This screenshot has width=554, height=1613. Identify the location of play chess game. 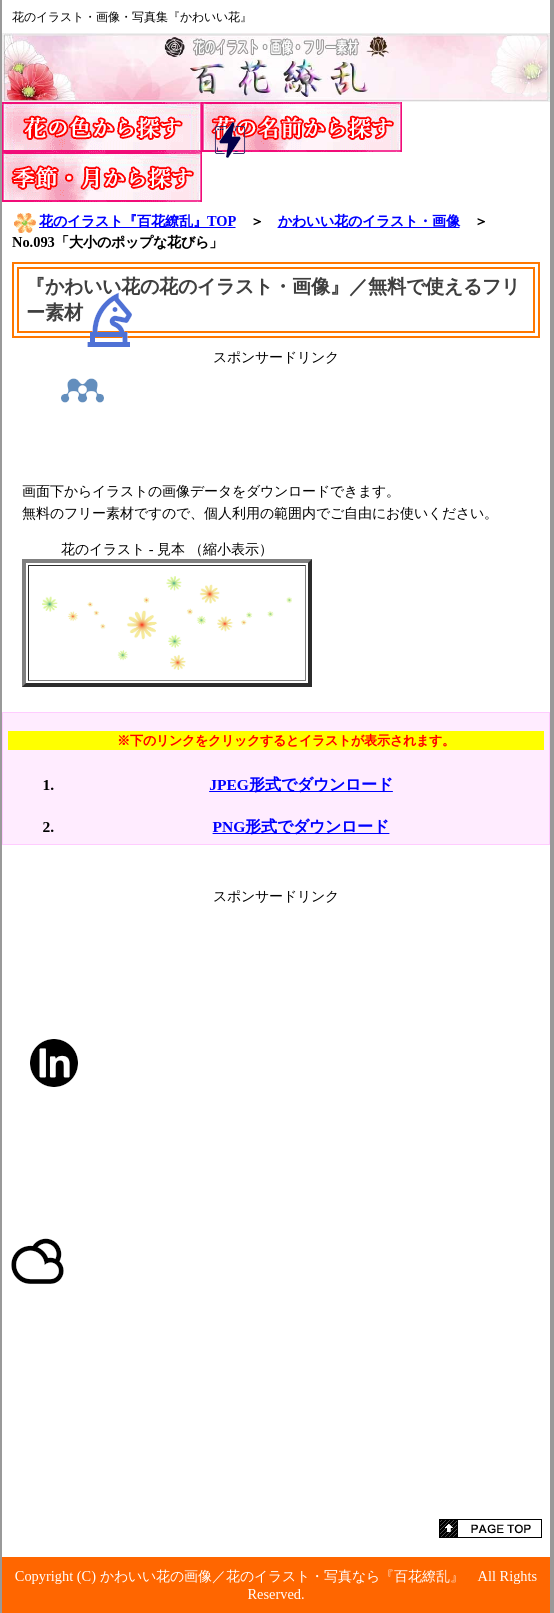
(110, 322).